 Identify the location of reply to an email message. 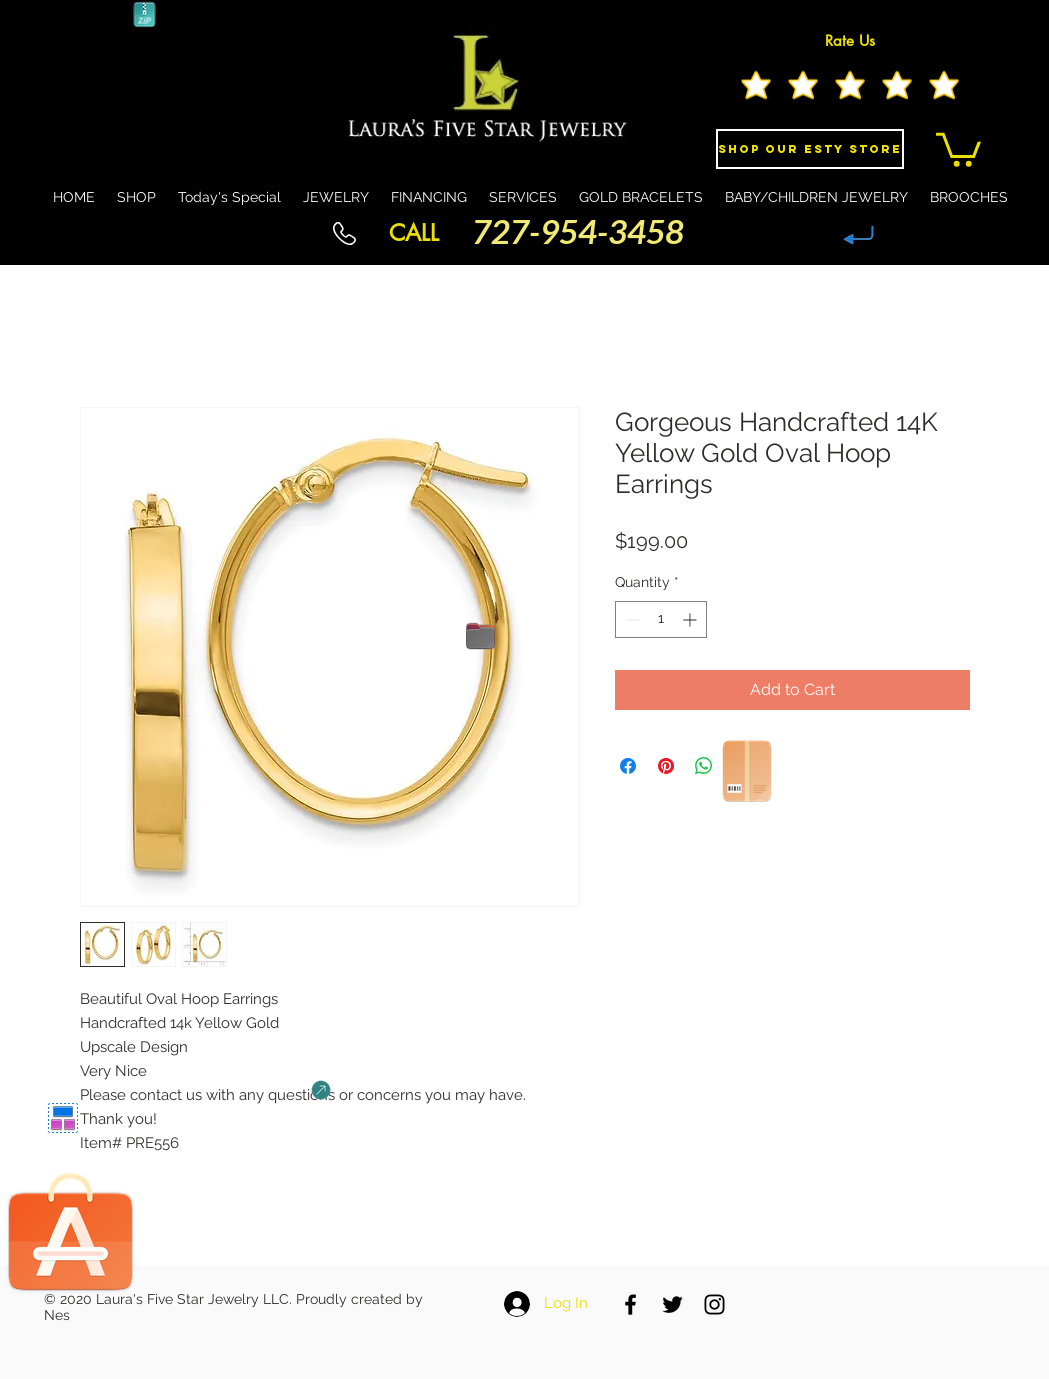
(858, 235).